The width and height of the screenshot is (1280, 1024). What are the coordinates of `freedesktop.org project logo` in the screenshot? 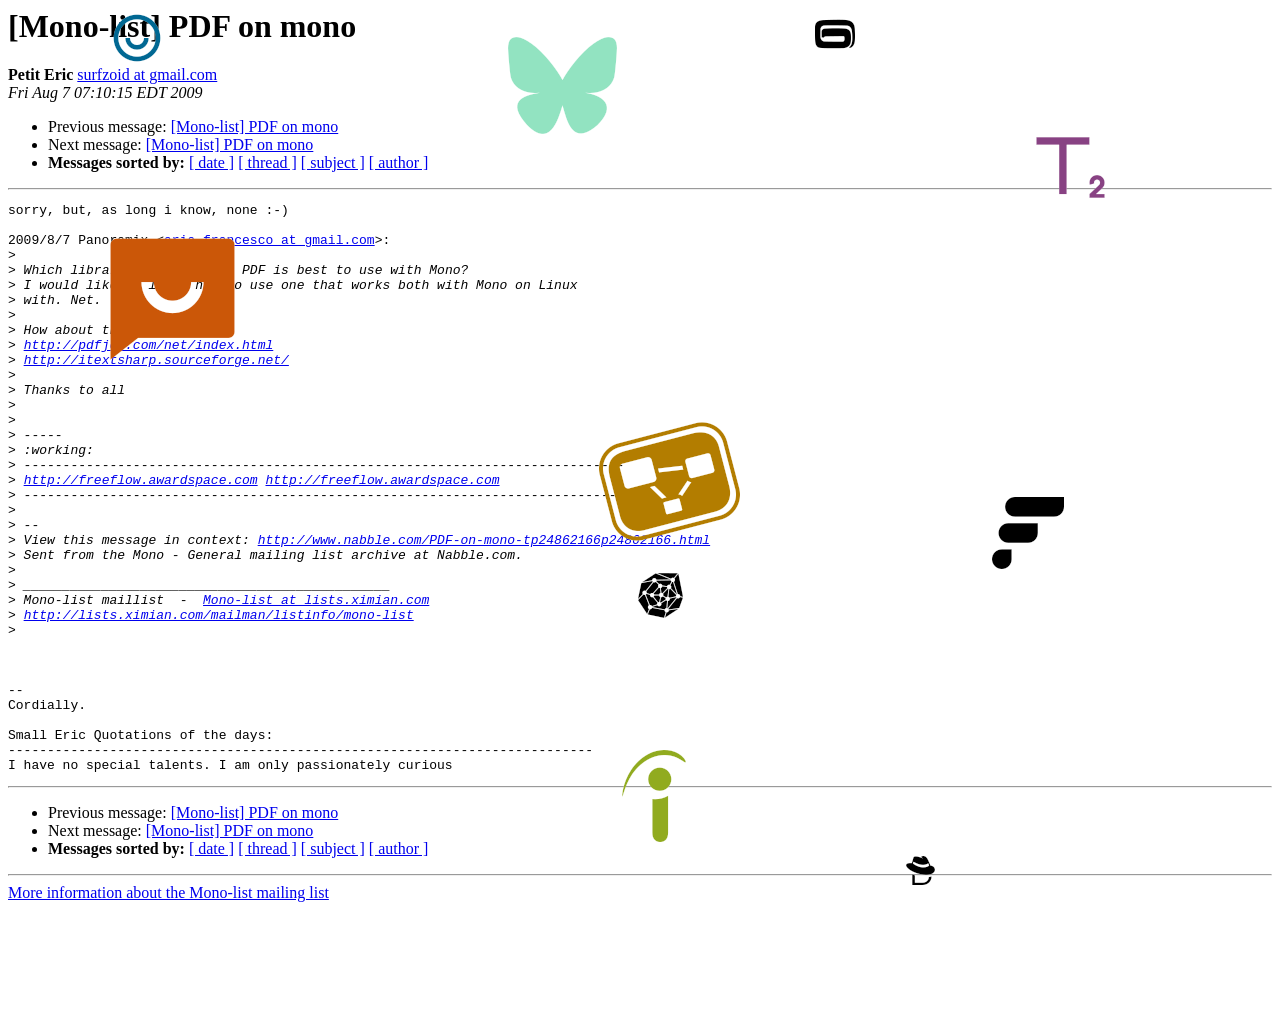 It's located at (669, 481).